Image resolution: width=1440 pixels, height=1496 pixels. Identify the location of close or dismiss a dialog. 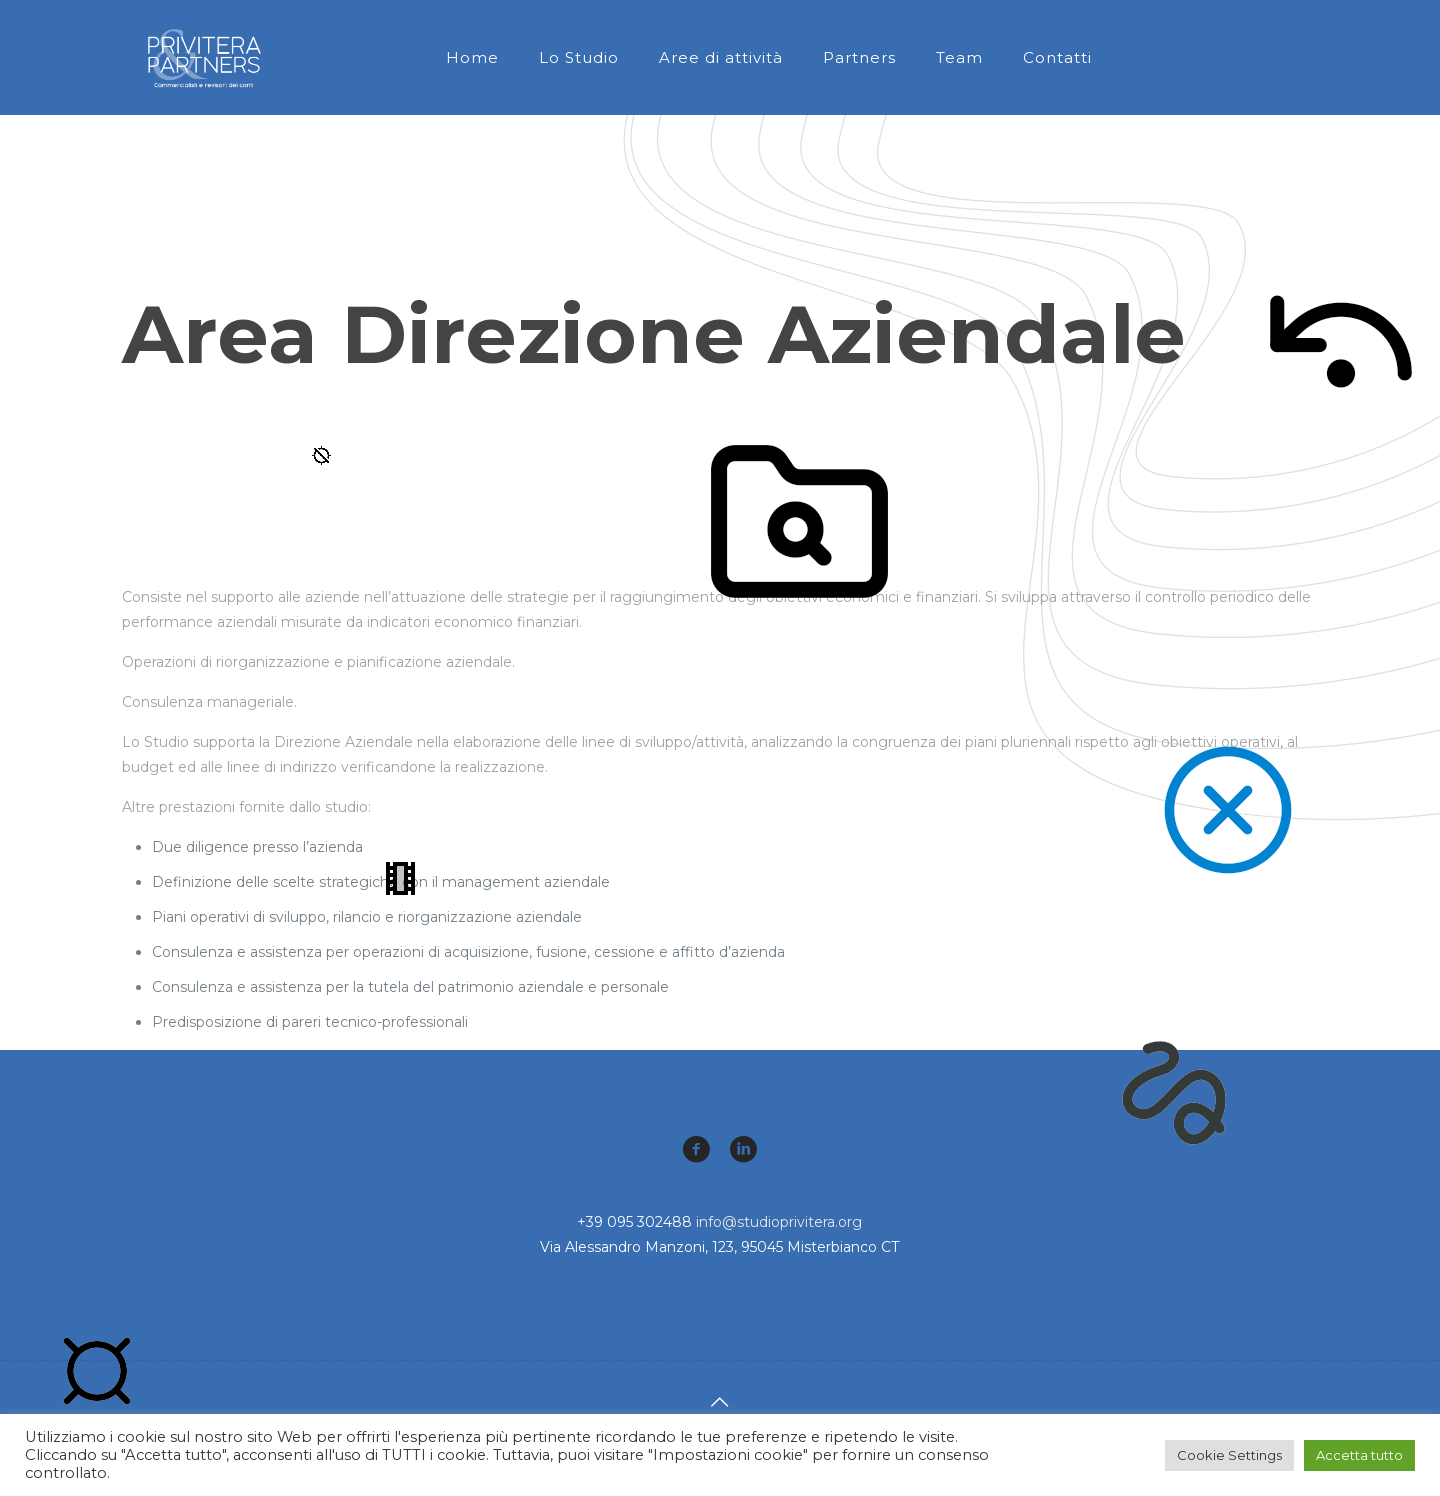
(1228, 810).